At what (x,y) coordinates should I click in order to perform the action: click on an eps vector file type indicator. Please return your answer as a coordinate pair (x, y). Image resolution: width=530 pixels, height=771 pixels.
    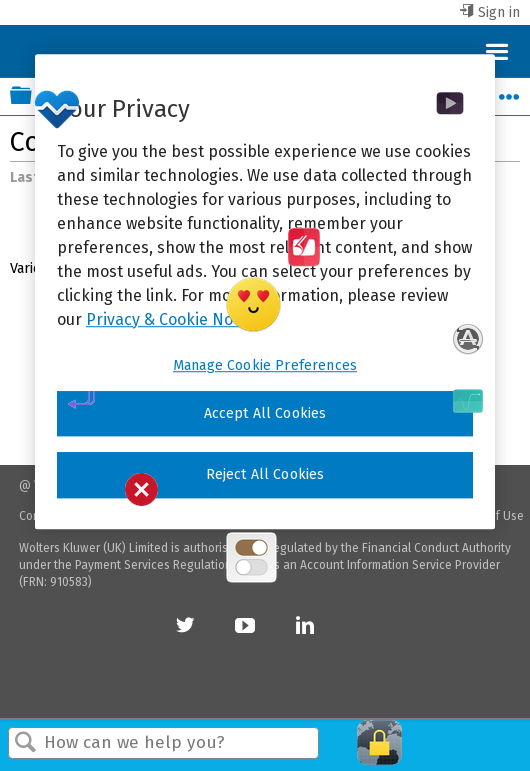
    Looking at the image, I should click on (304, 247).